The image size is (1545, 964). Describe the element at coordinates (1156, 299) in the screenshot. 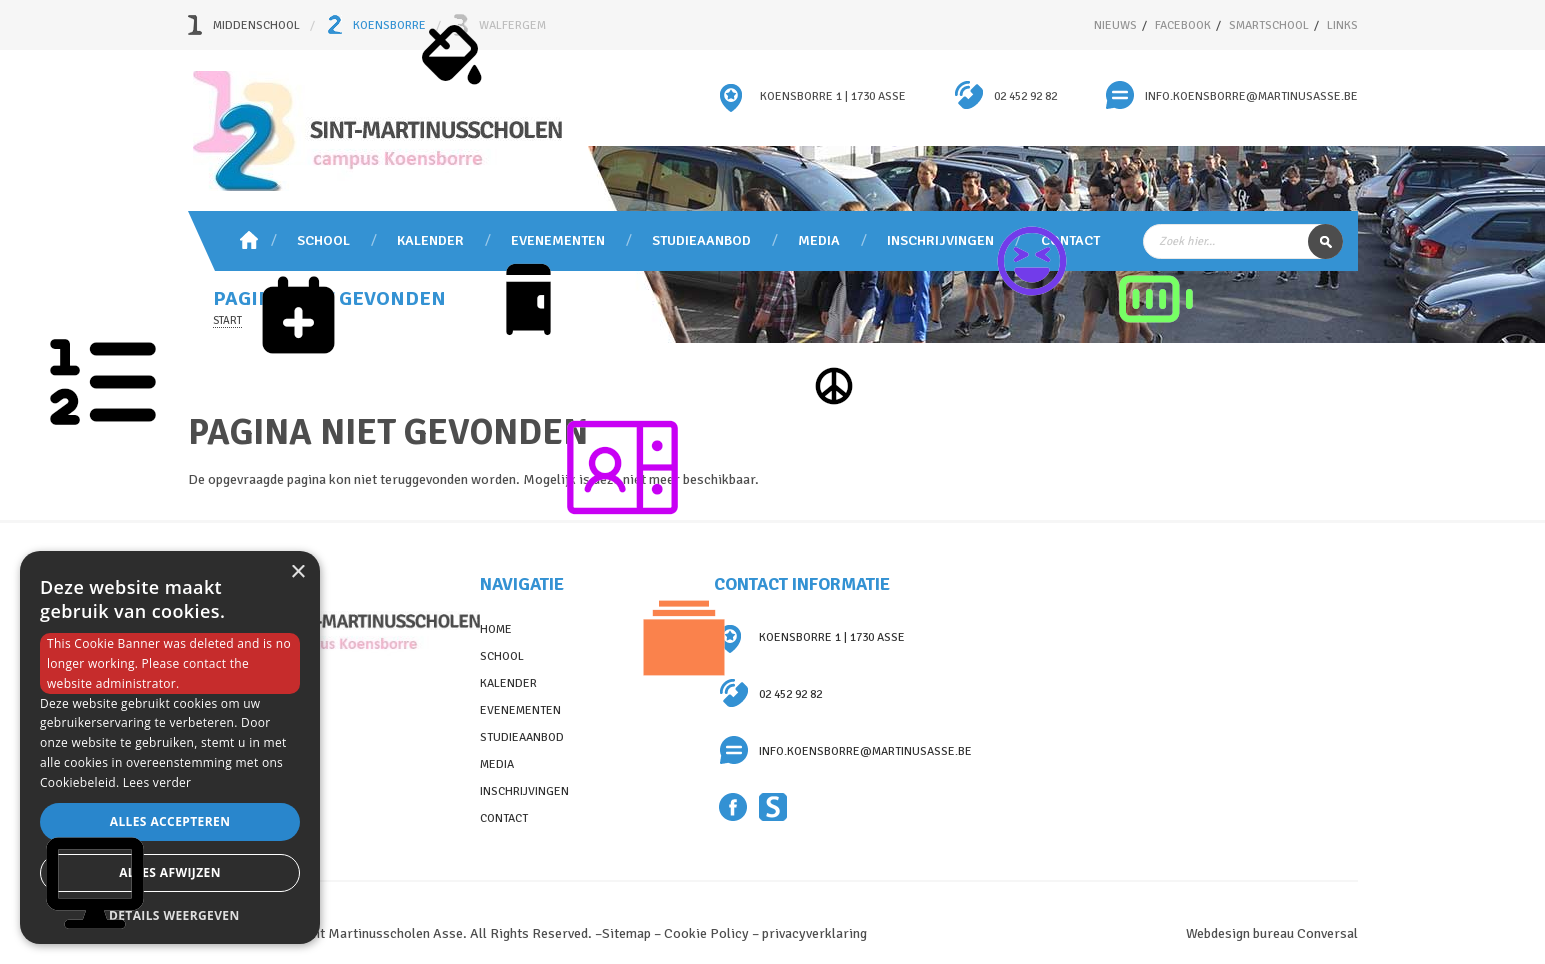

I see `indicates device battery is fully charged` at that location.